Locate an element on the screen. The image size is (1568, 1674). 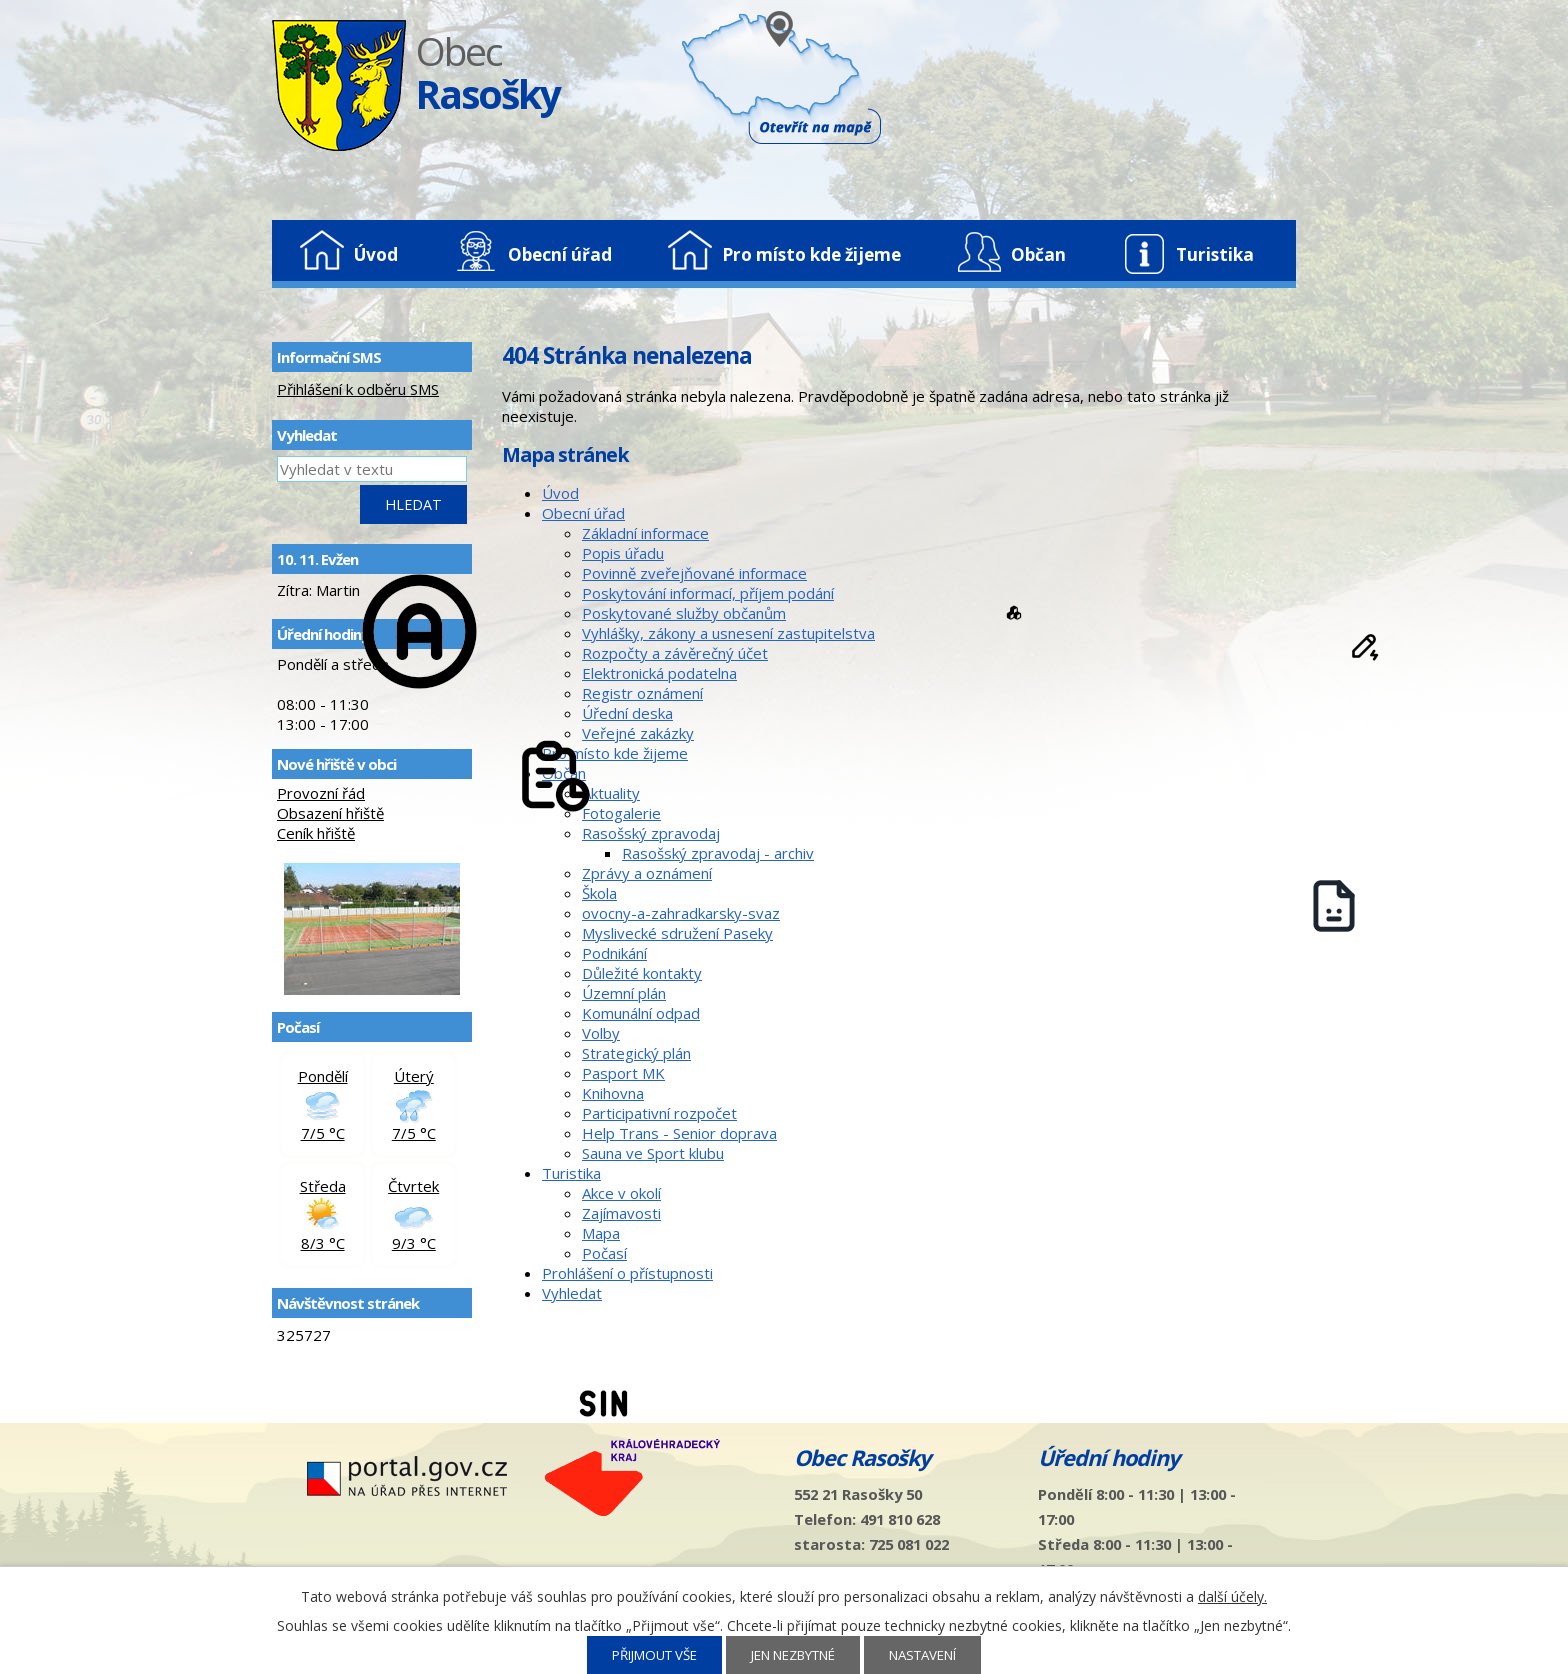
quick edit or instant editing mode is located at coordinates (1364, 645).